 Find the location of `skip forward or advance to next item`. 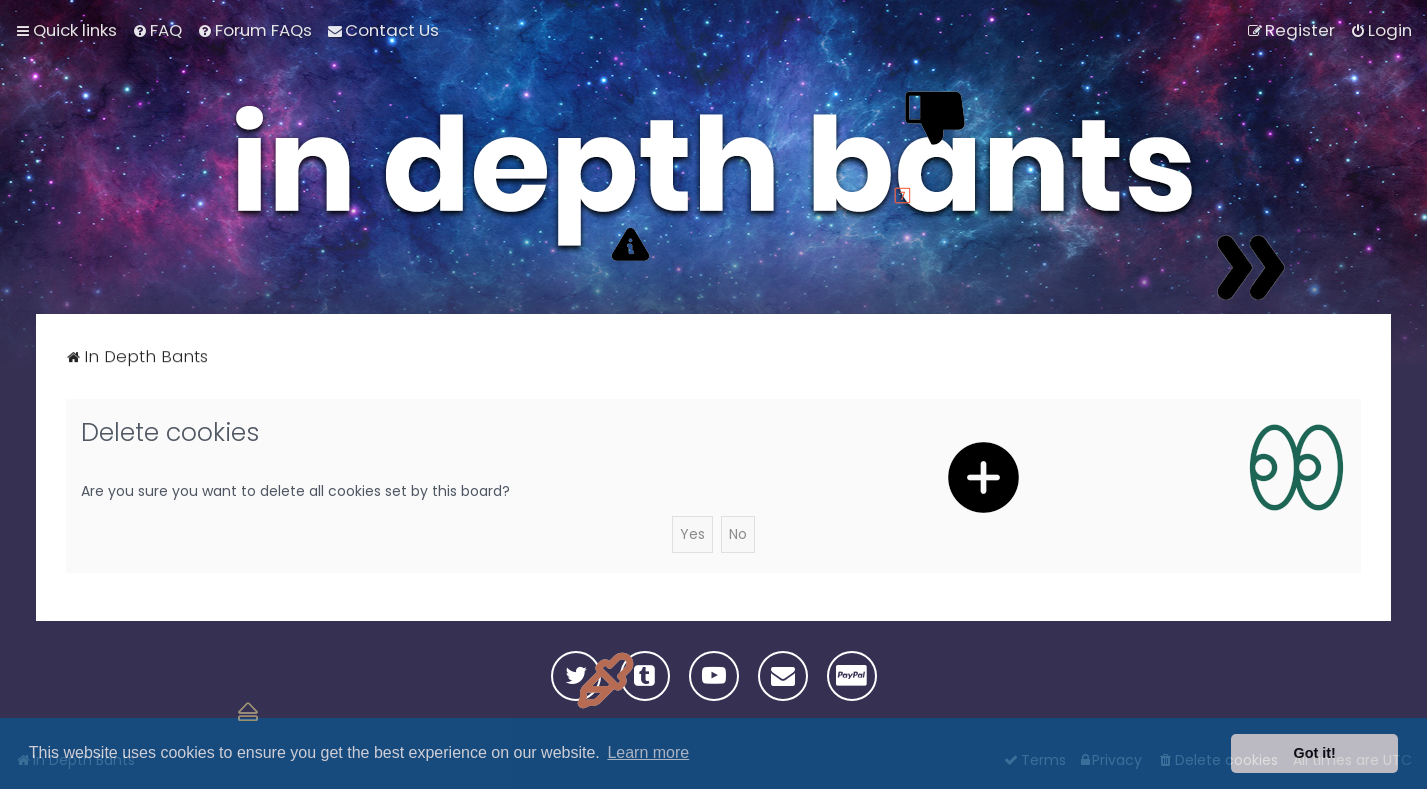

skip forward or advance to next item is located at coordinates (1246, 267).